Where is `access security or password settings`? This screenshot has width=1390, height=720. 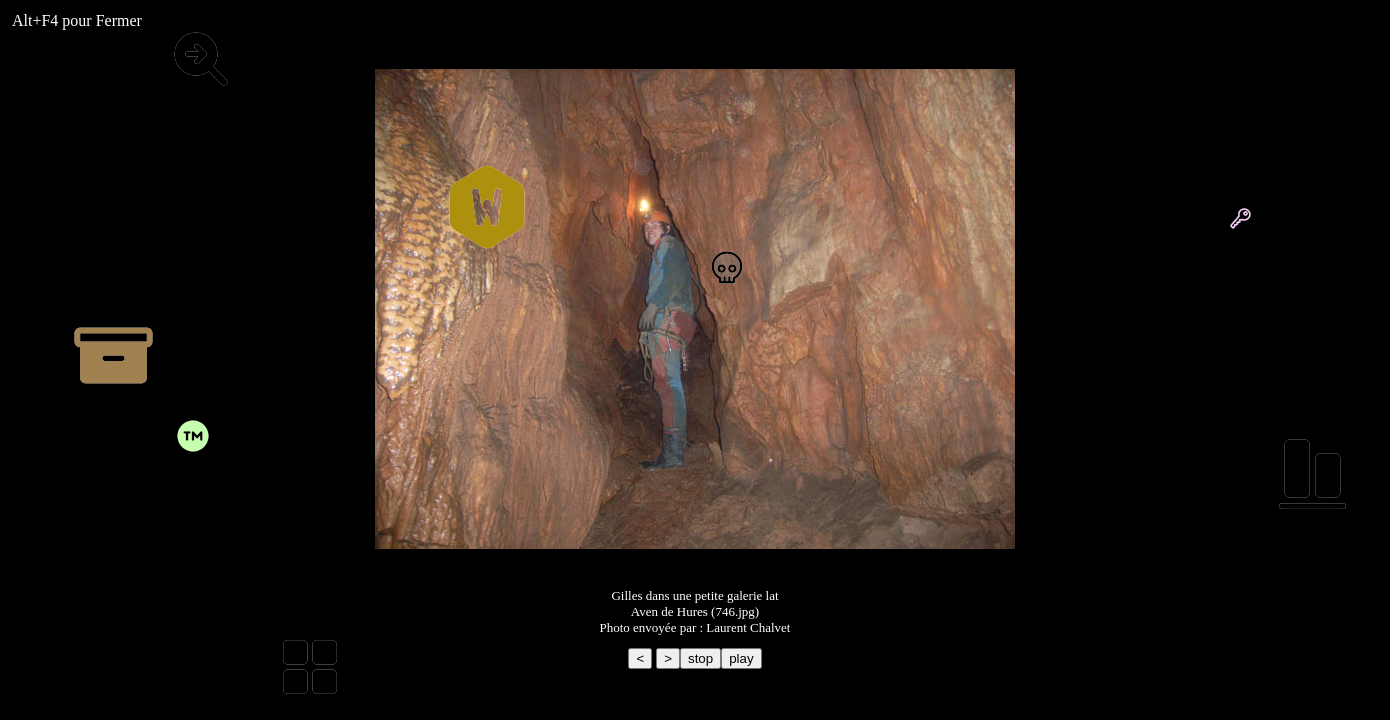
access security or password settings is located at coordinates (1240, 218).